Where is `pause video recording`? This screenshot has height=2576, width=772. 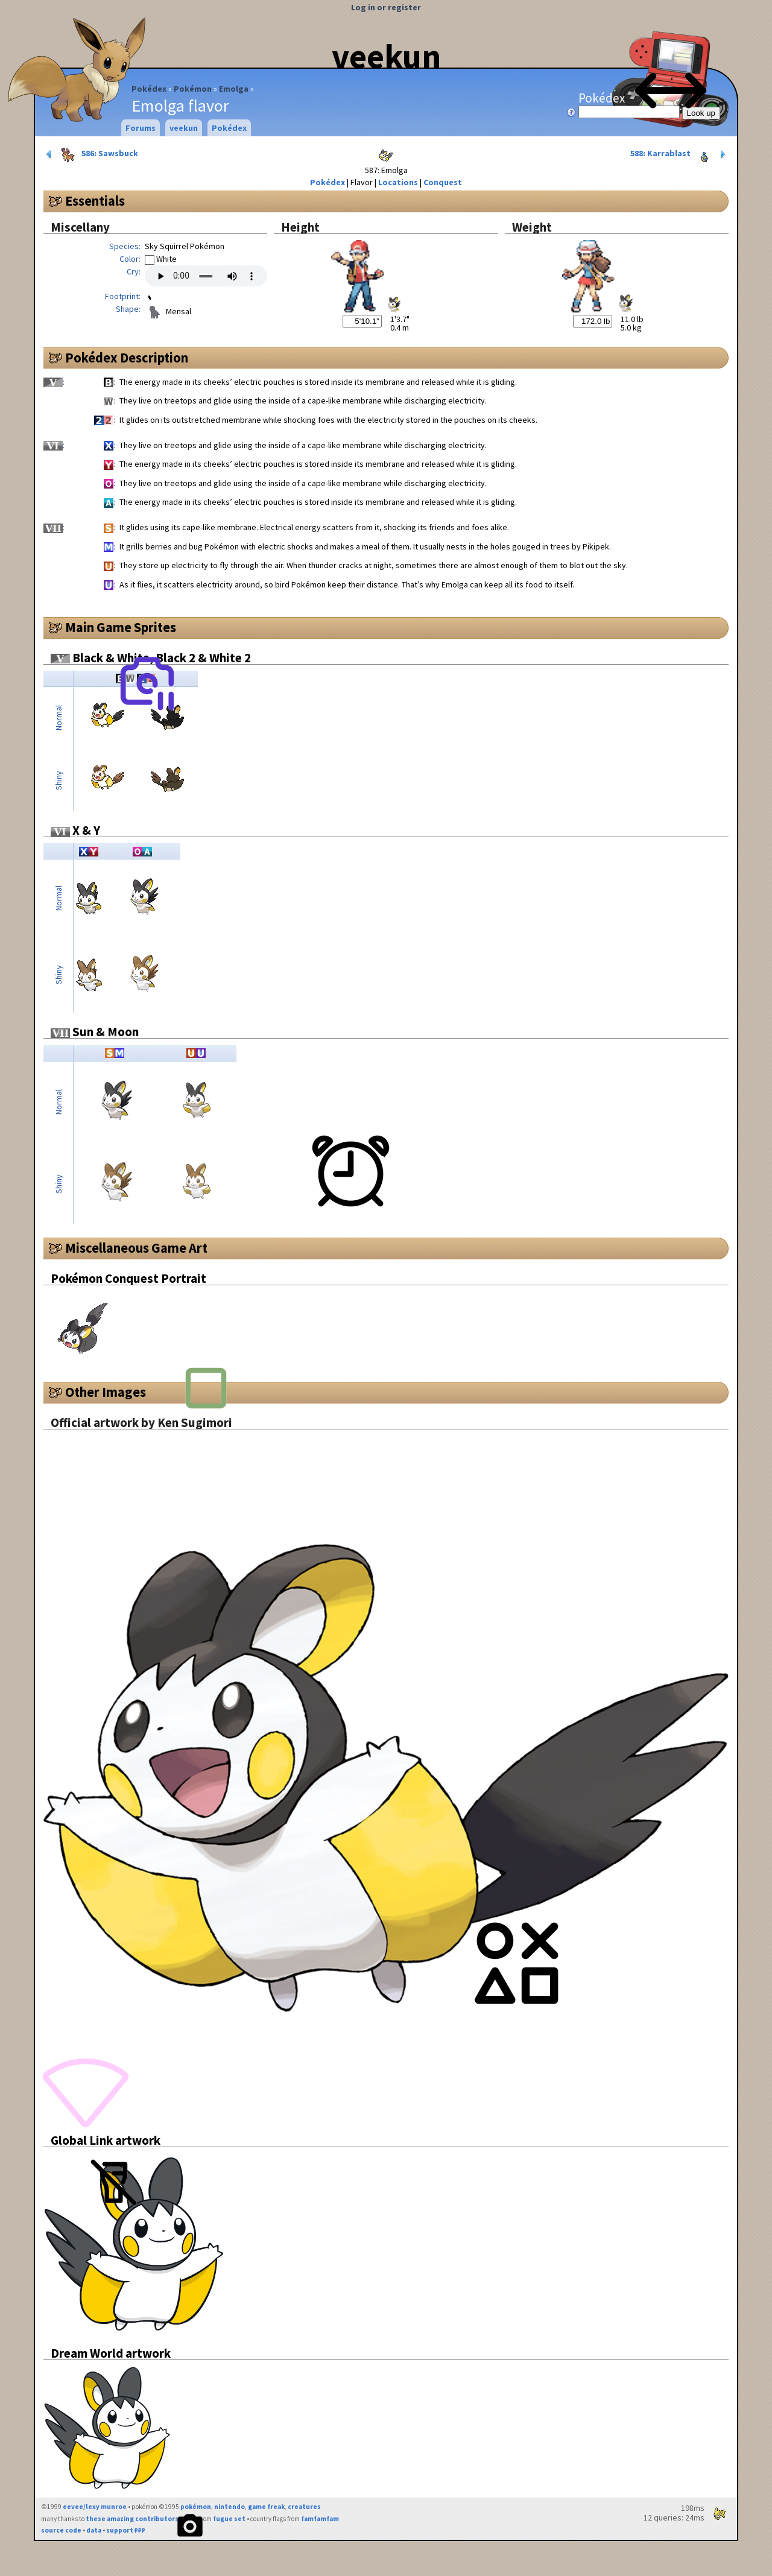 pause video recording is located at coordinates (147, 681).